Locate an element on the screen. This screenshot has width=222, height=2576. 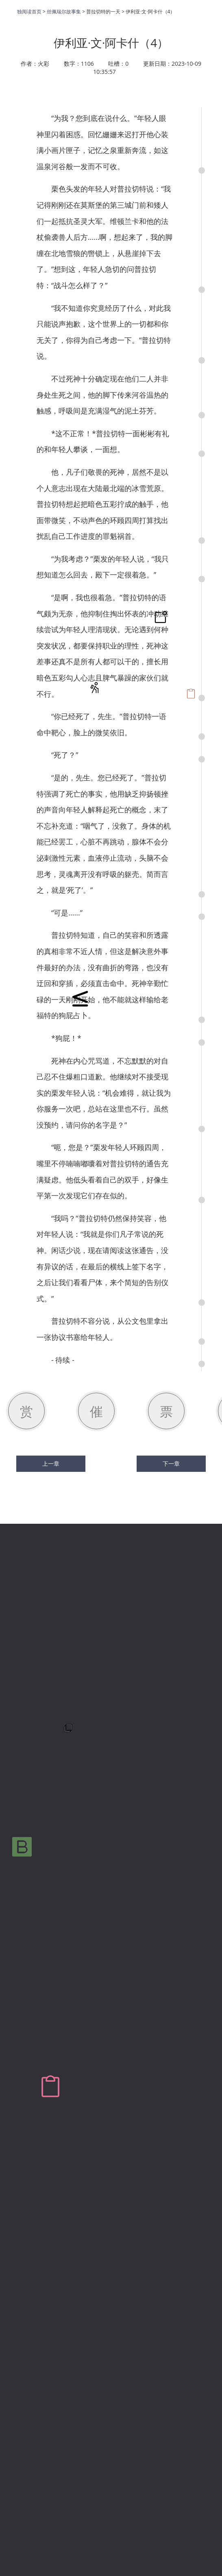
less than or equal to comparison operator is located at coordinates (81, 999).